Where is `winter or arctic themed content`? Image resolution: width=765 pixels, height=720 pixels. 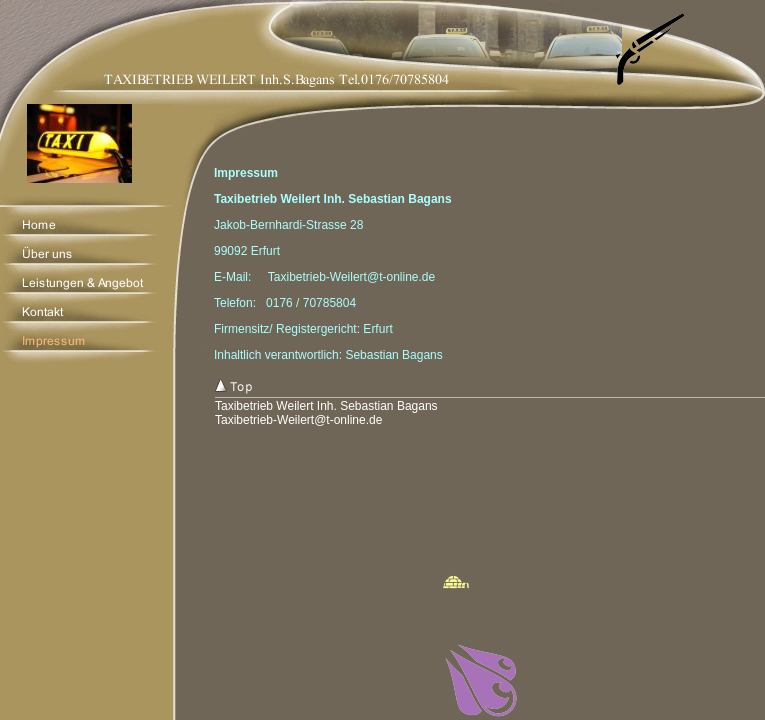 winter or arctic themed content is located at coordinates (456, 582).